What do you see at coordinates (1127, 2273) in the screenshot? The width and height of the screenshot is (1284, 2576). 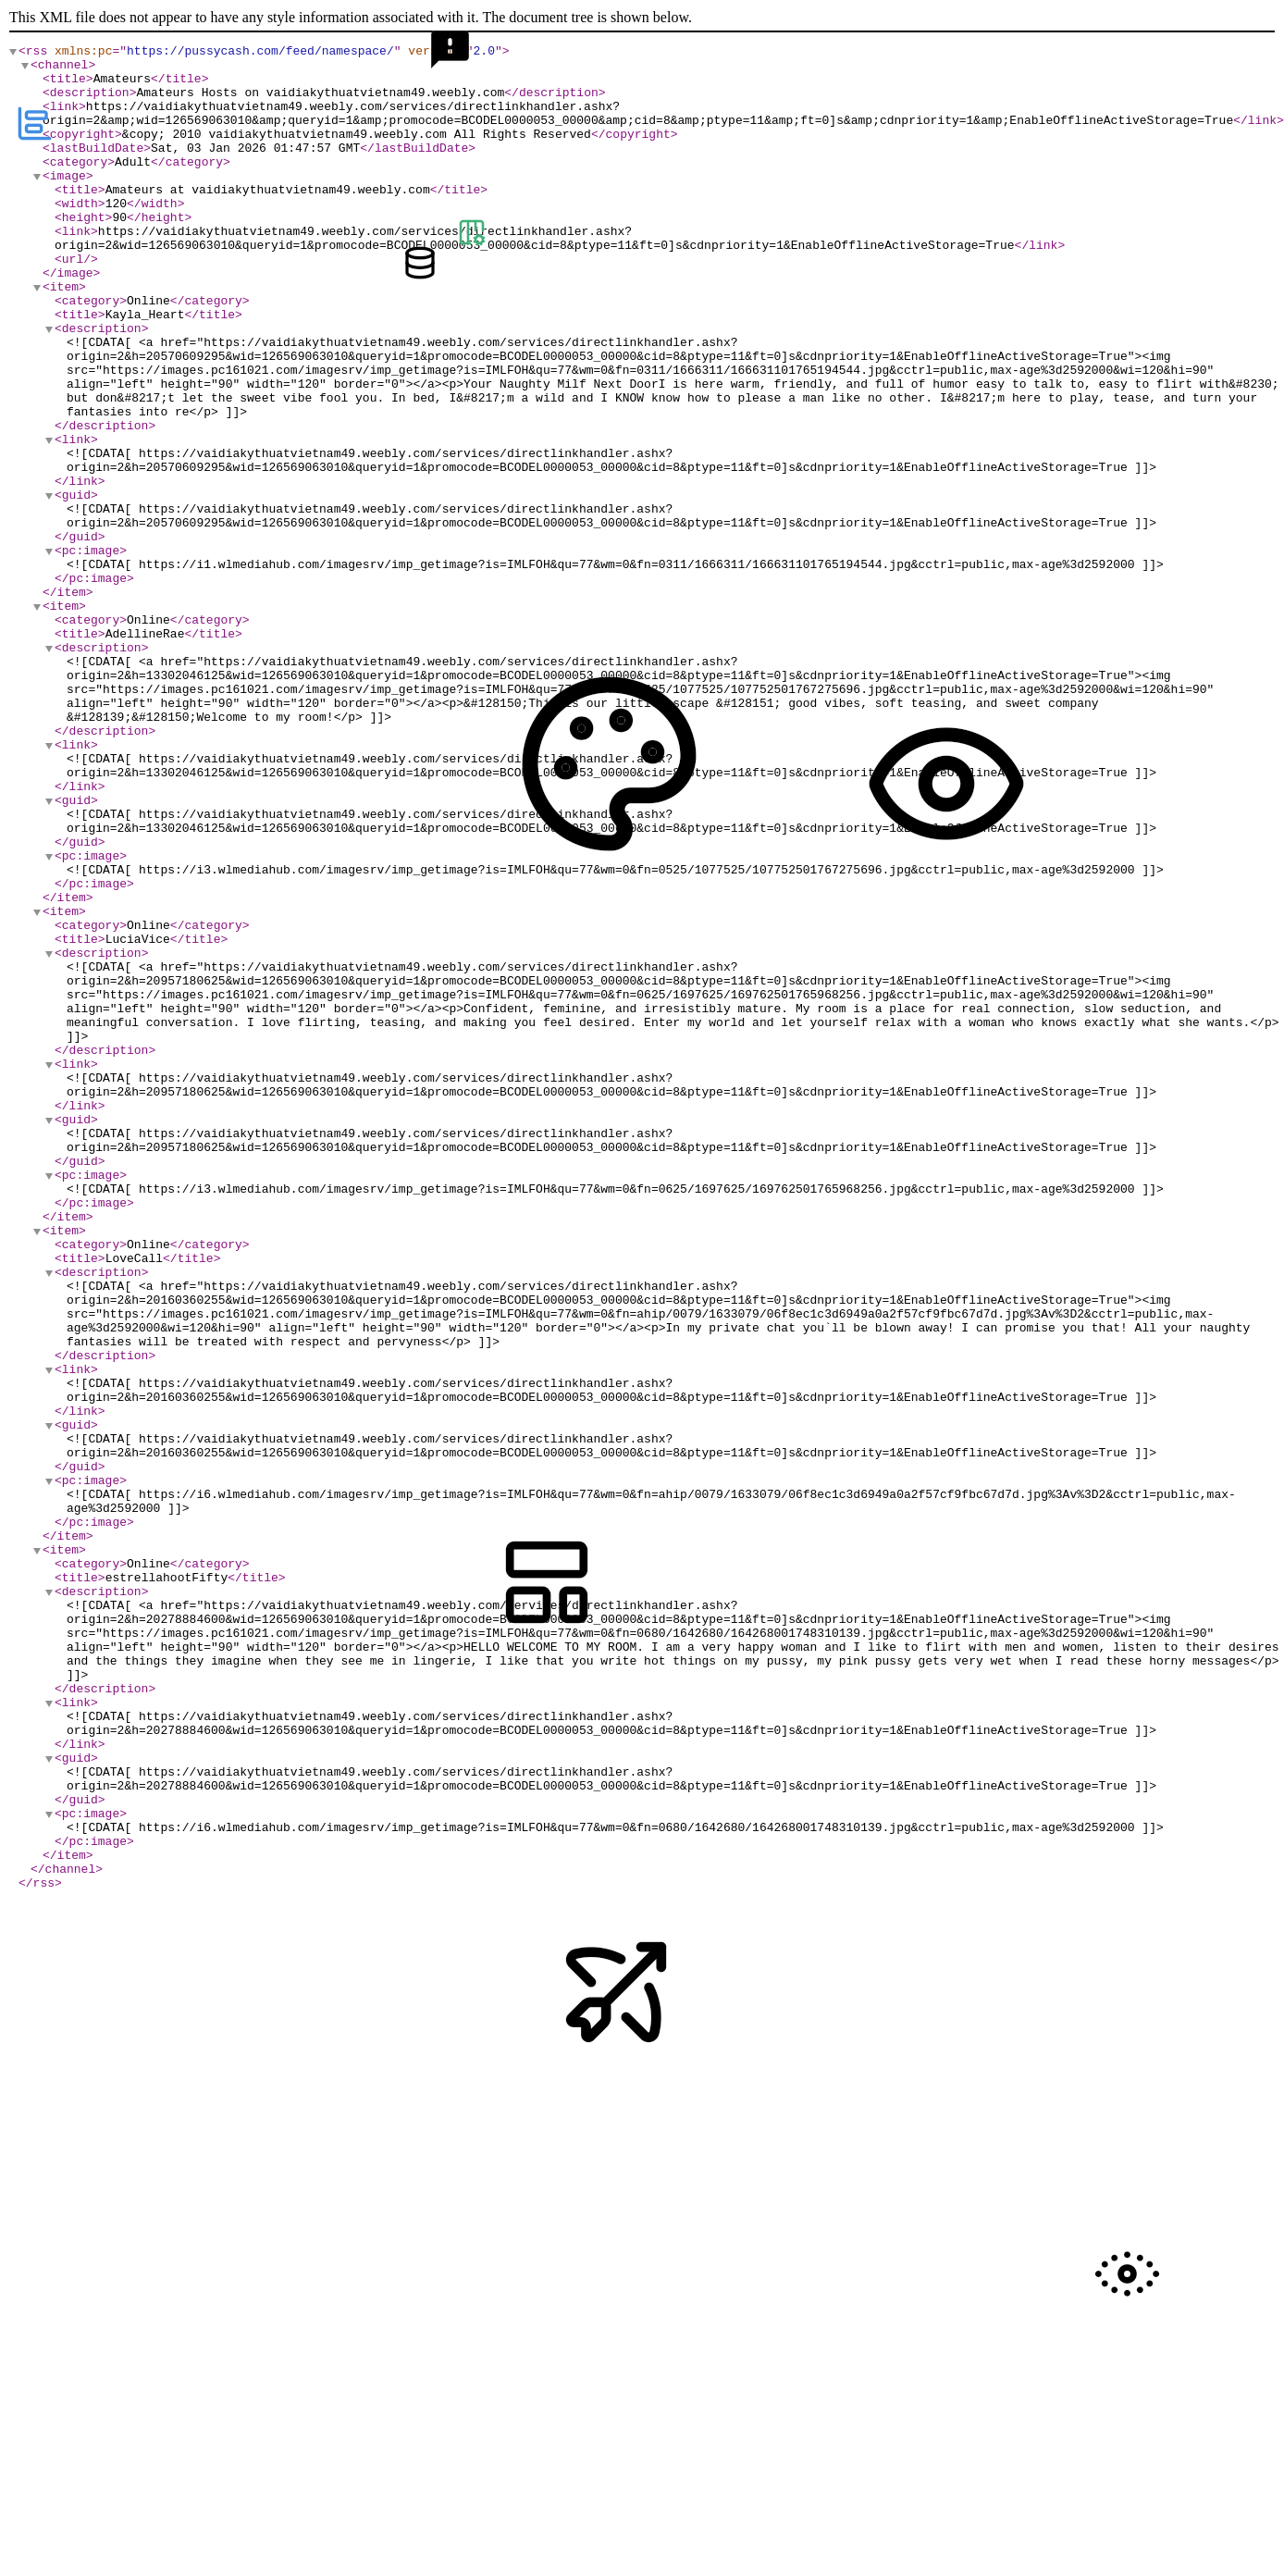 I see `preview mode with limited visibility` at bounding box center [1127, 2273].